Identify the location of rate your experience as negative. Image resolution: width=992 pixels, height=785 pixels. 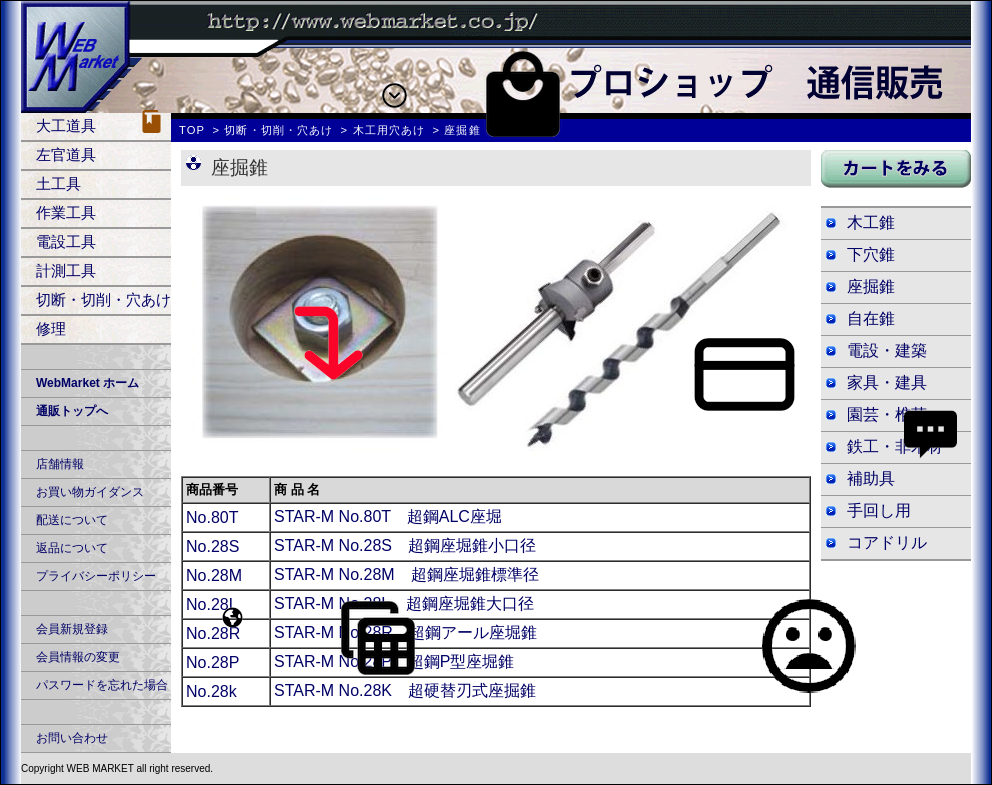
(809, 646).